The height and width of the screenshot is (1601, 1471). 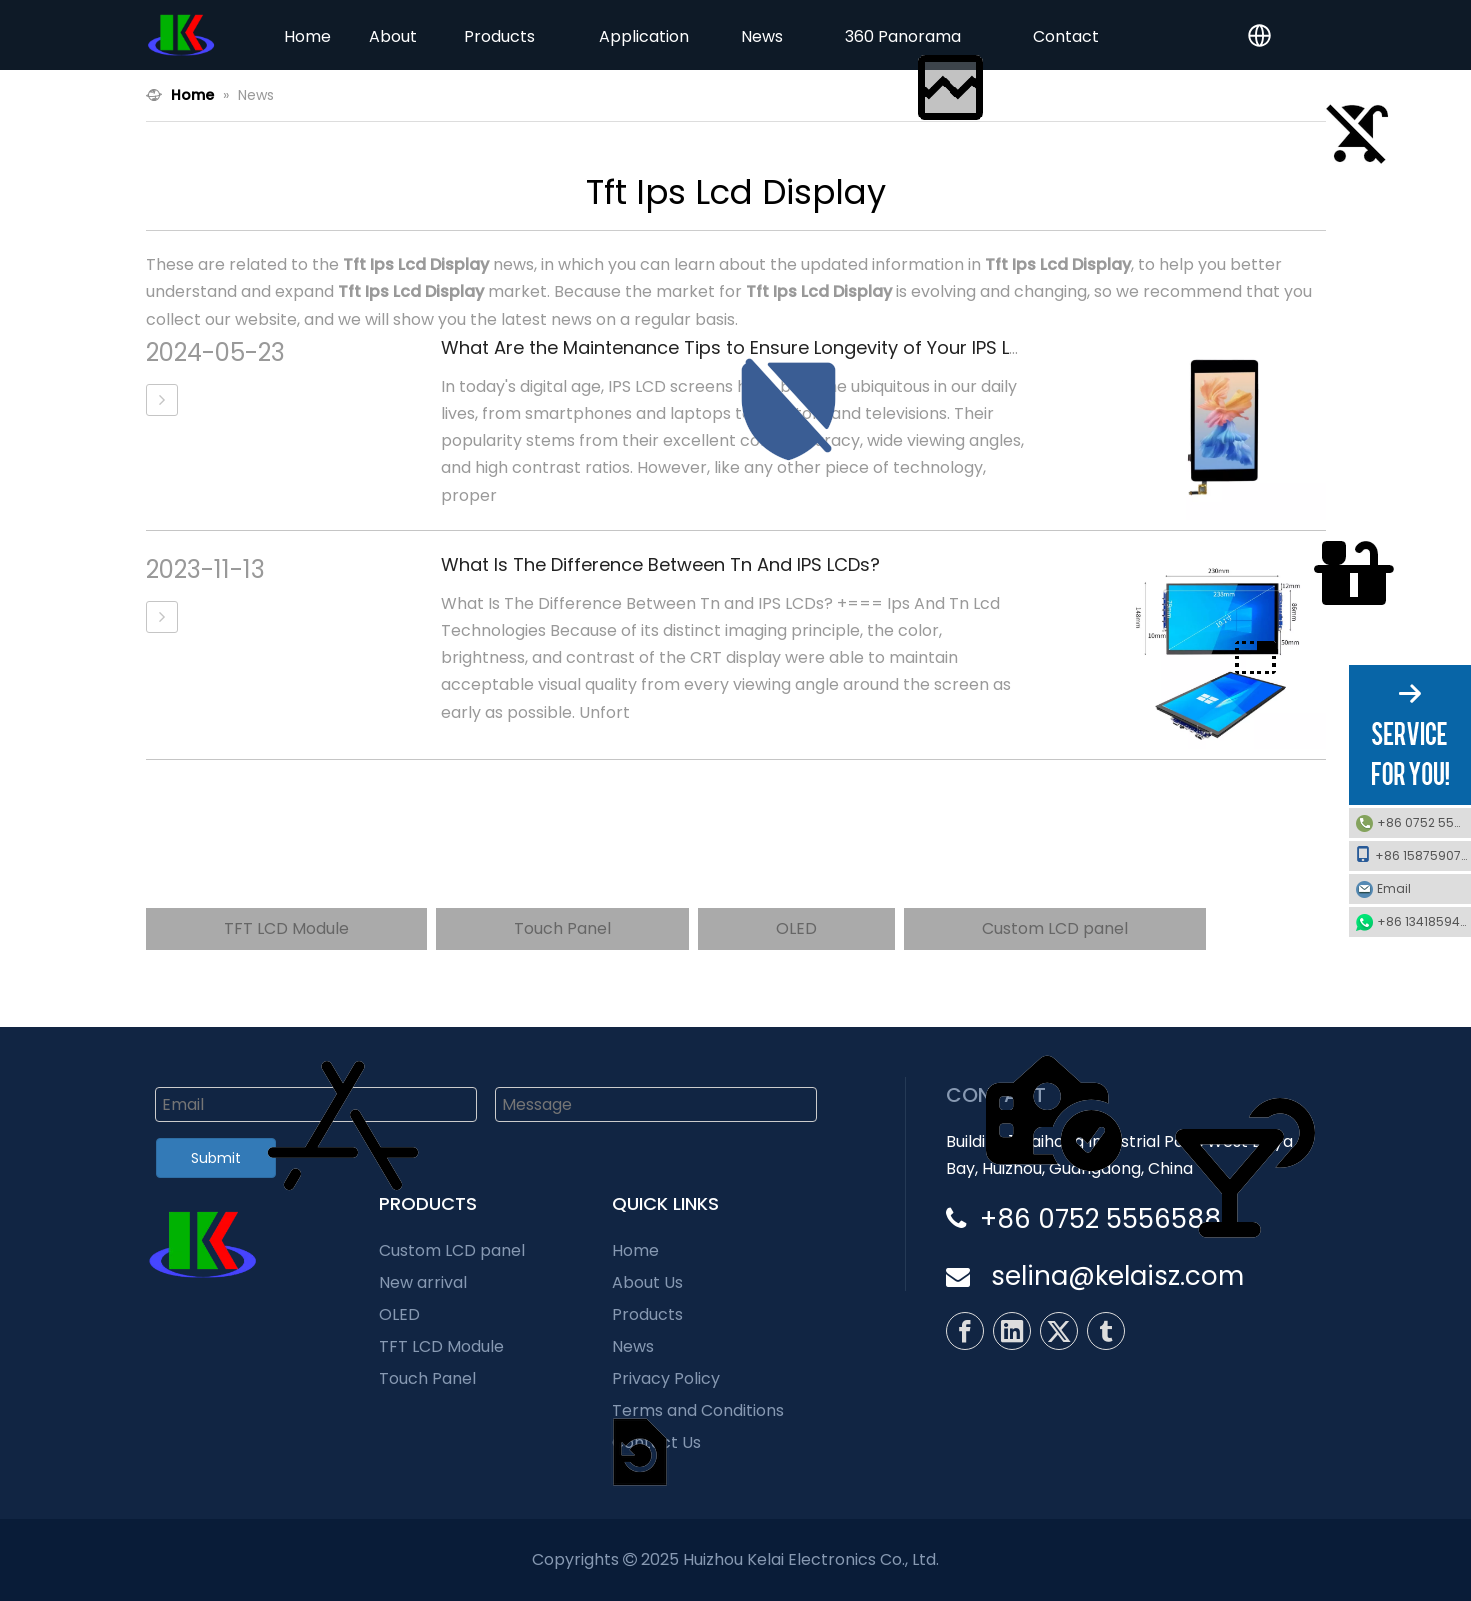 What do you see at coordinates (1358, 132) in the screenshot?
I see `indicates strollers are not permitted in this area` at bounding box center [1358, 132].